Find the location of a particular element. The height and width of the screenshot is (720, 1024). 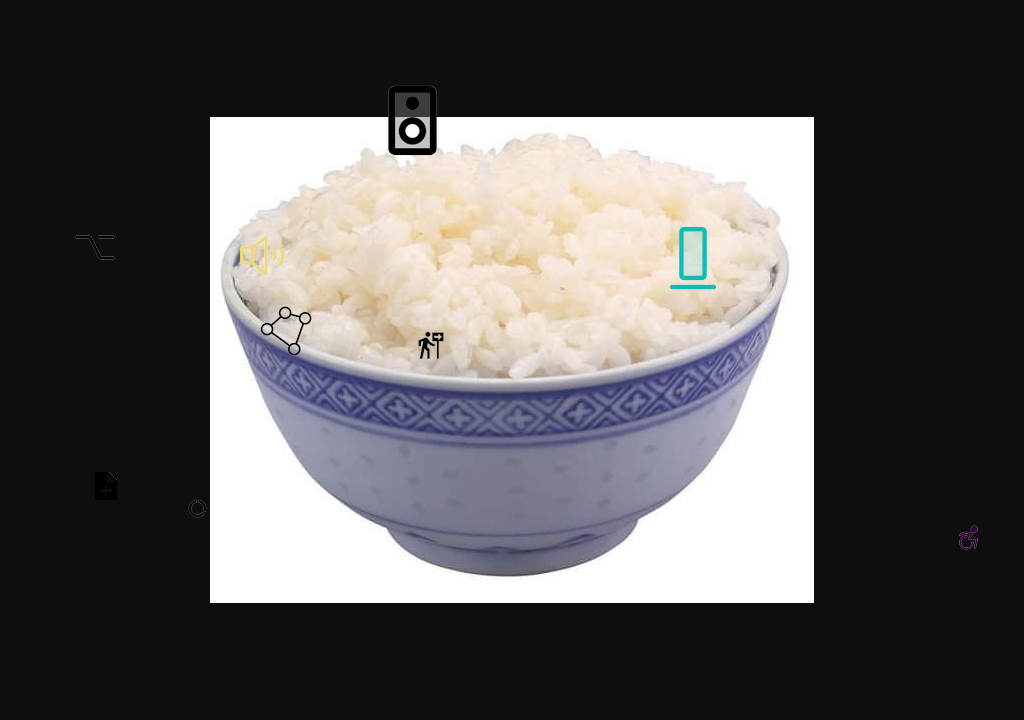

indicates wheelchair accessible facilities is located at coordinates (969, 538).